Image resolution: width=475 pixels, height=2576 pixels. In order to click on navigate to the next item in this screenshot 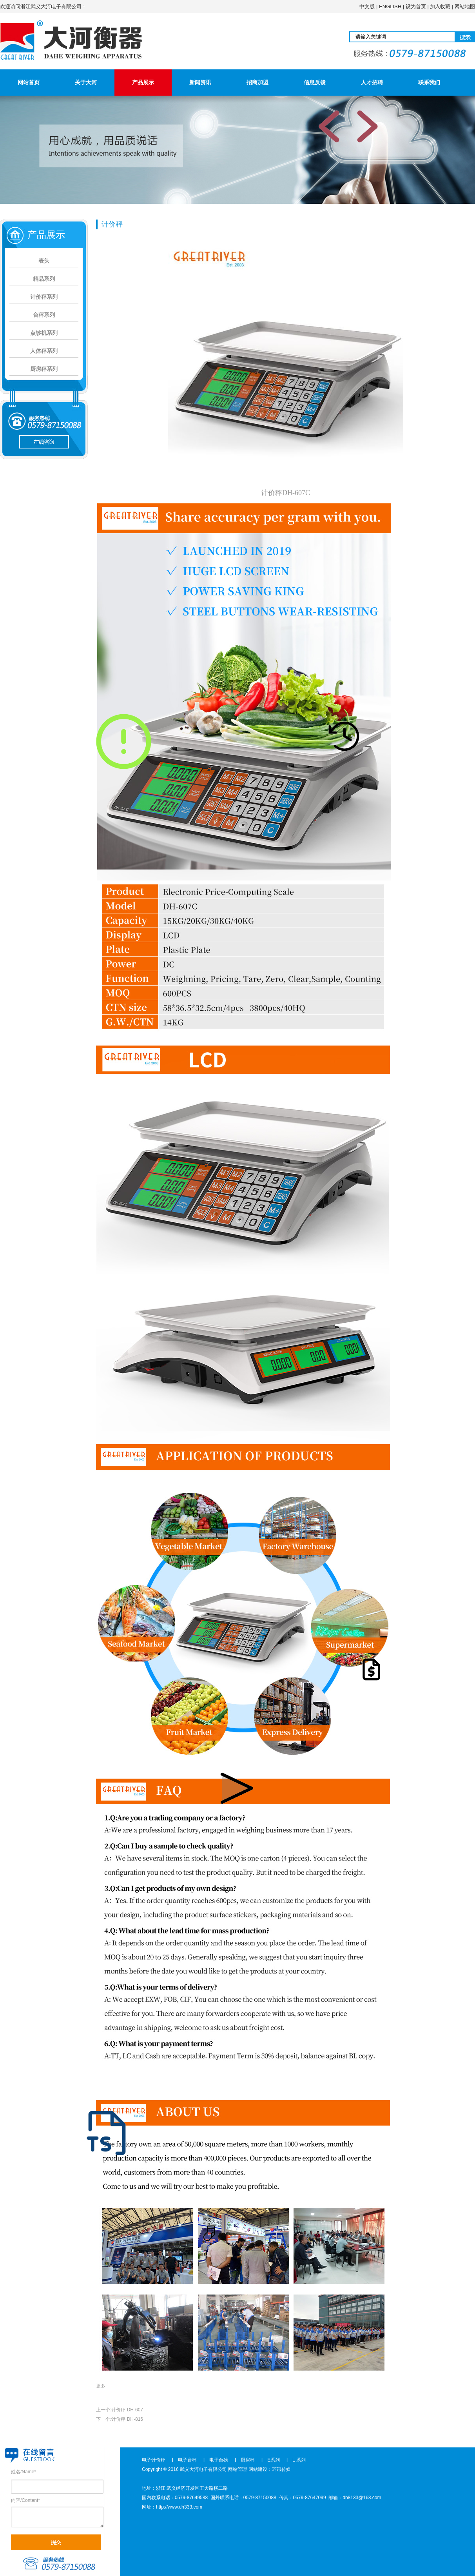, I will do `click(234, 1788)`.